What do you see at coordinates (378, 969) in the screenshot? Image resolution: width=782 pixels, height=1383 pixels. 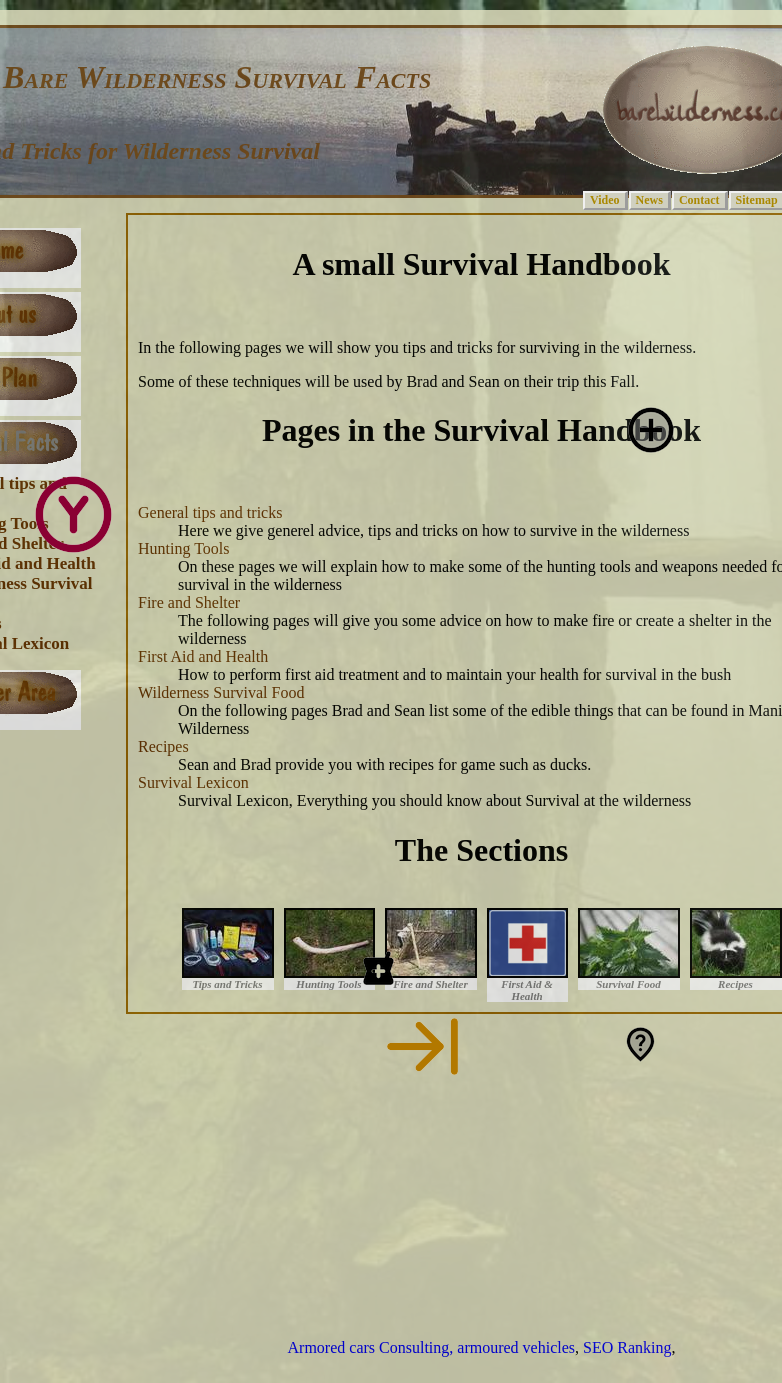 I see `find nearby pharmacies` at bounding box center [378, 969].